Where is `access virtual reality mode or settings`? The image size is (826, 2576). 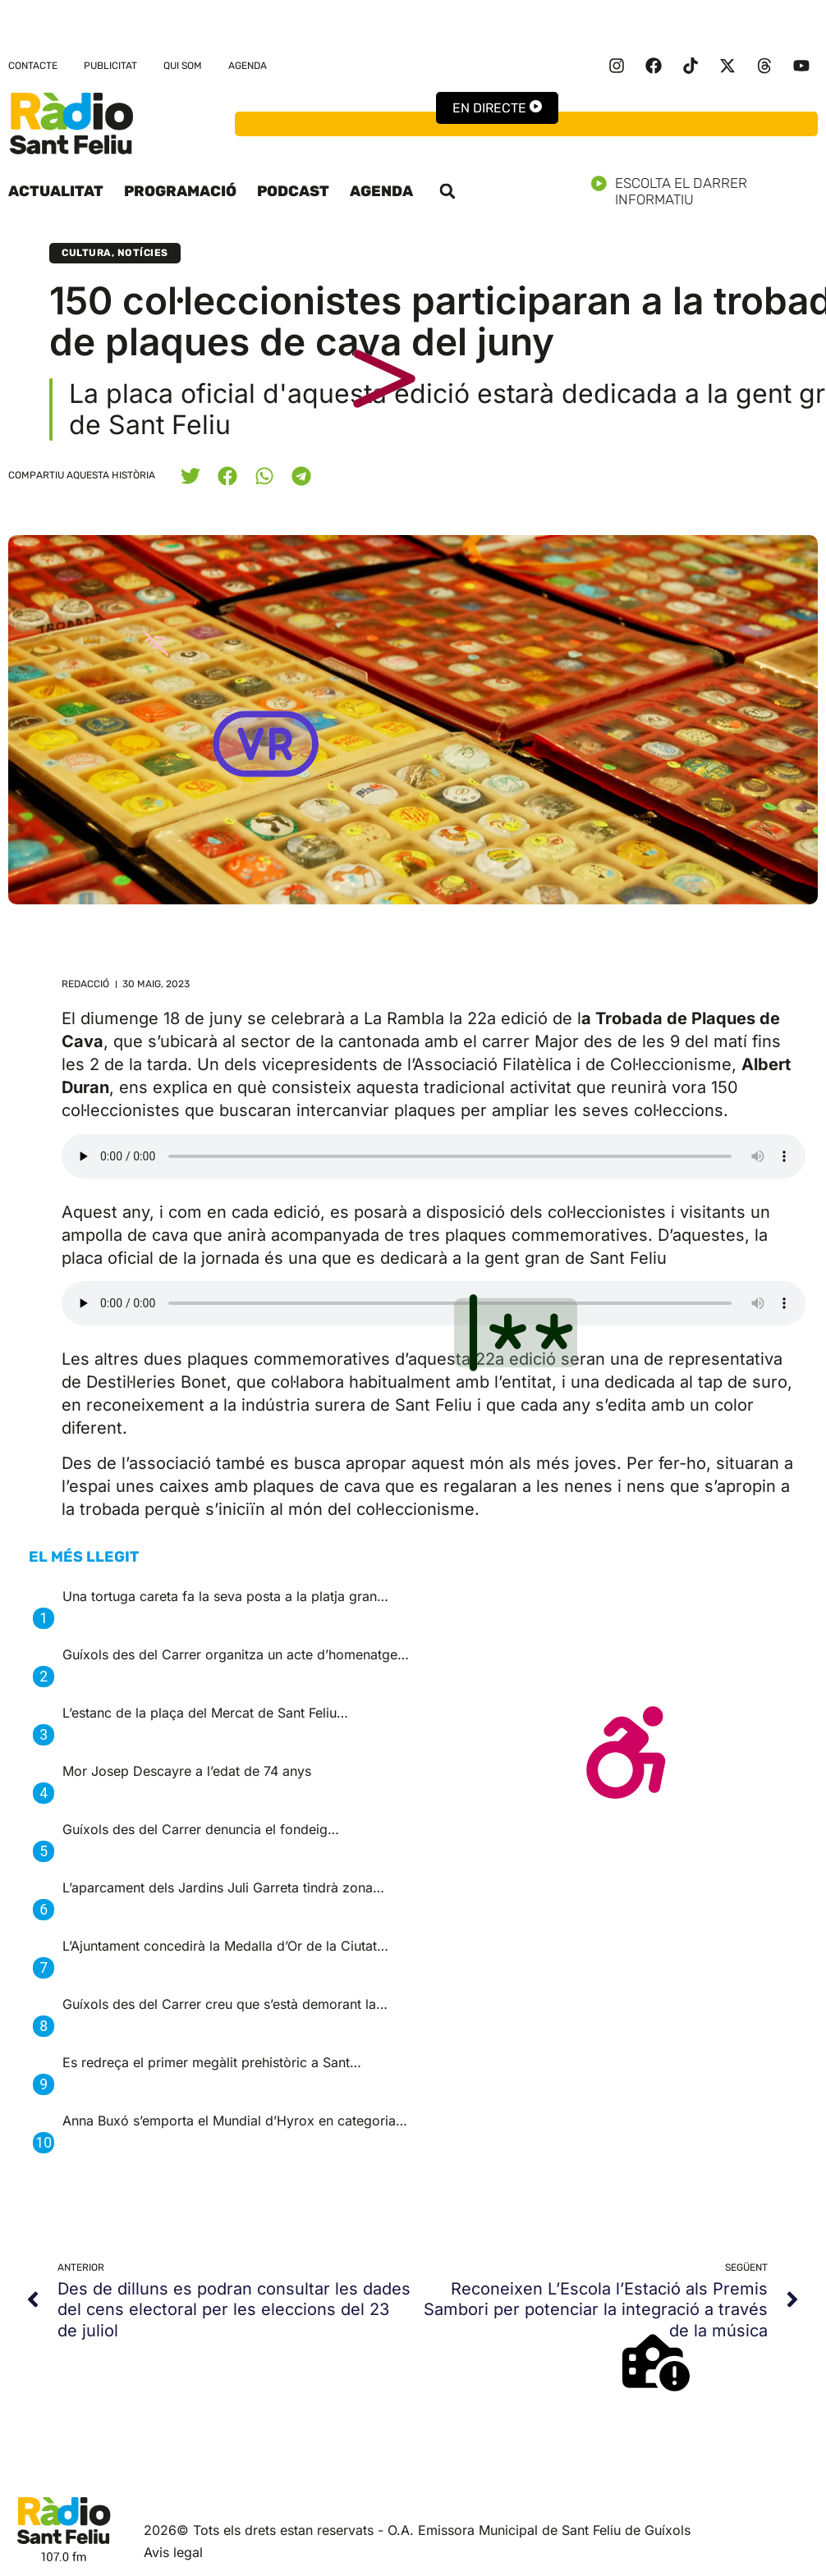
access virtual reality mode or settings is located at coordinates (265, 744).